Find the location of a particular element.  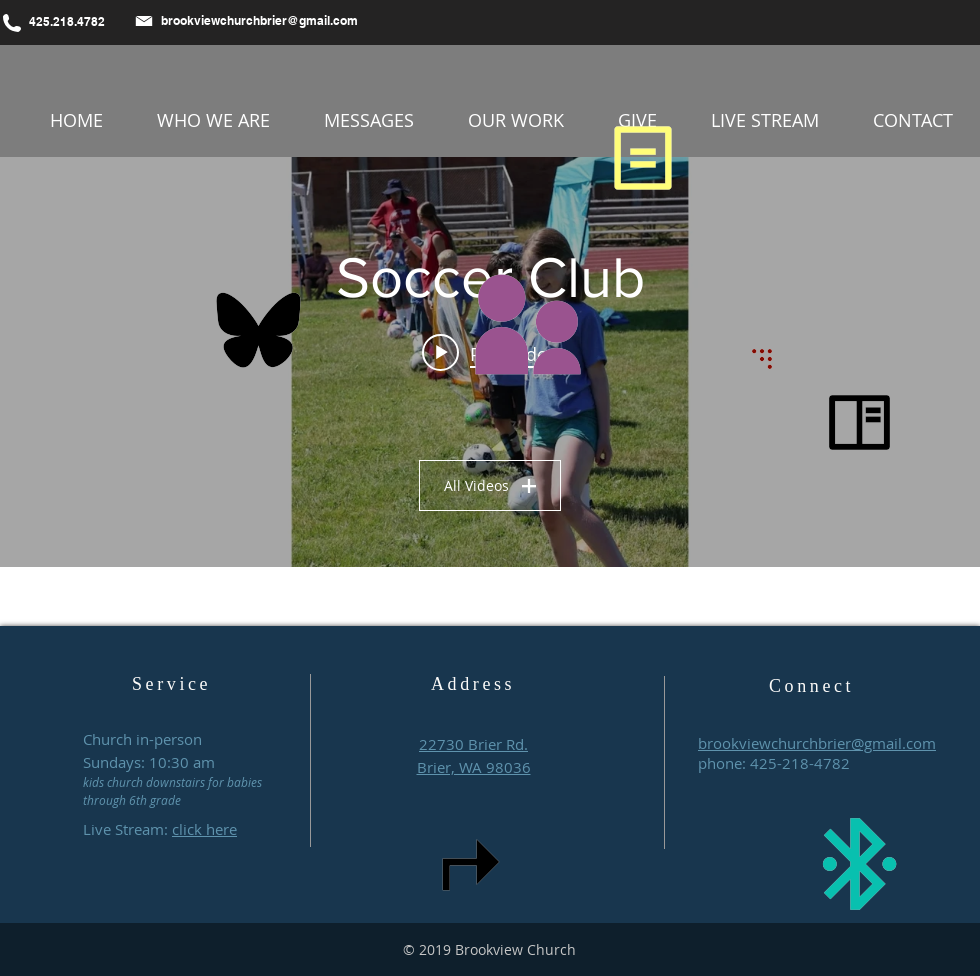

share or forward content is located at coordinates (467, 865).